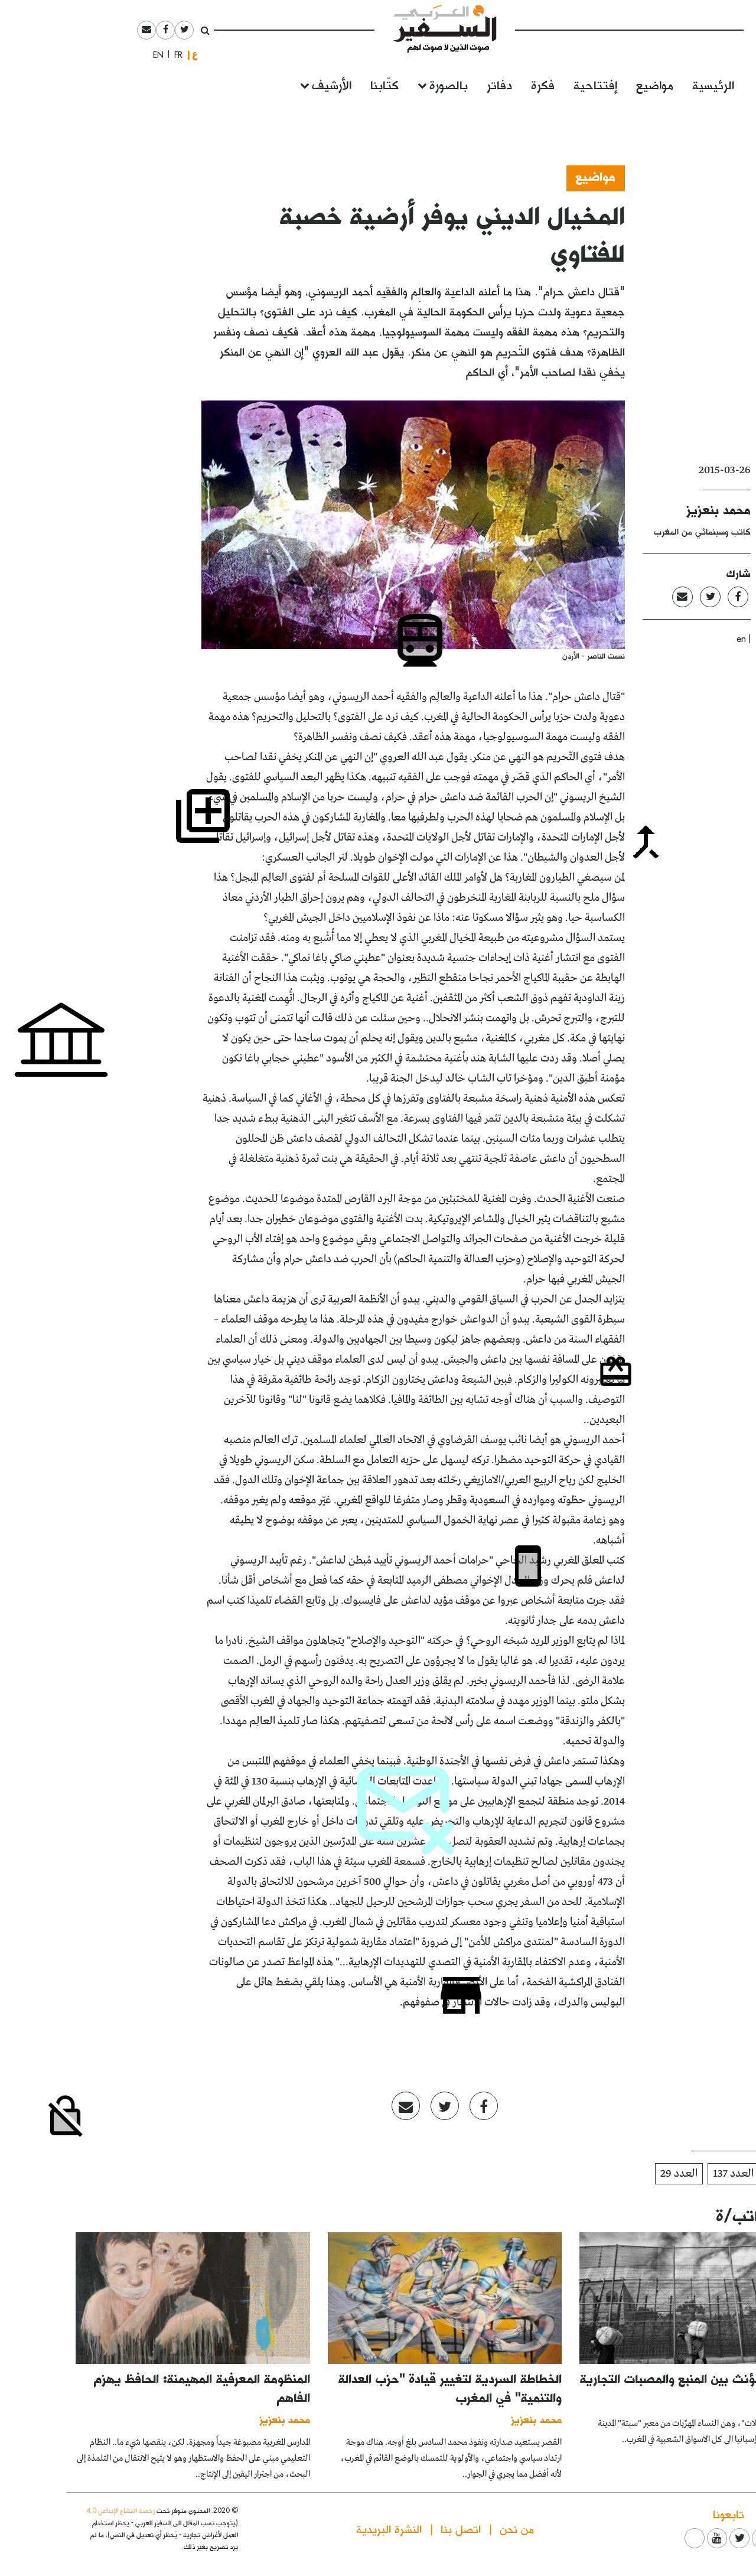 Image resolution: width=756 pixels, height=2576 pixels. Describe the element at coordinates (61, 1043) in the screenshot. I see `access banking or financial services` at that location.